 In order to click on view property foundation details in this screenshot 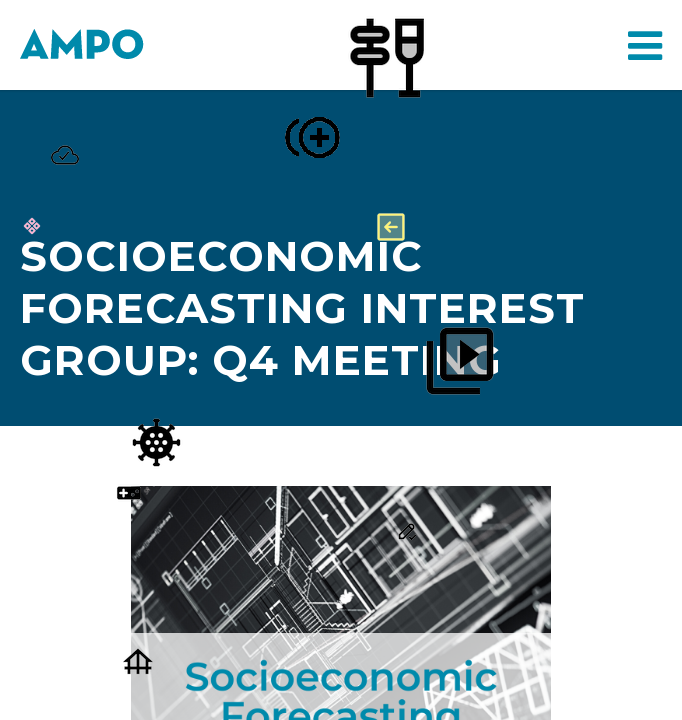, I will do `click(138, 662)`.